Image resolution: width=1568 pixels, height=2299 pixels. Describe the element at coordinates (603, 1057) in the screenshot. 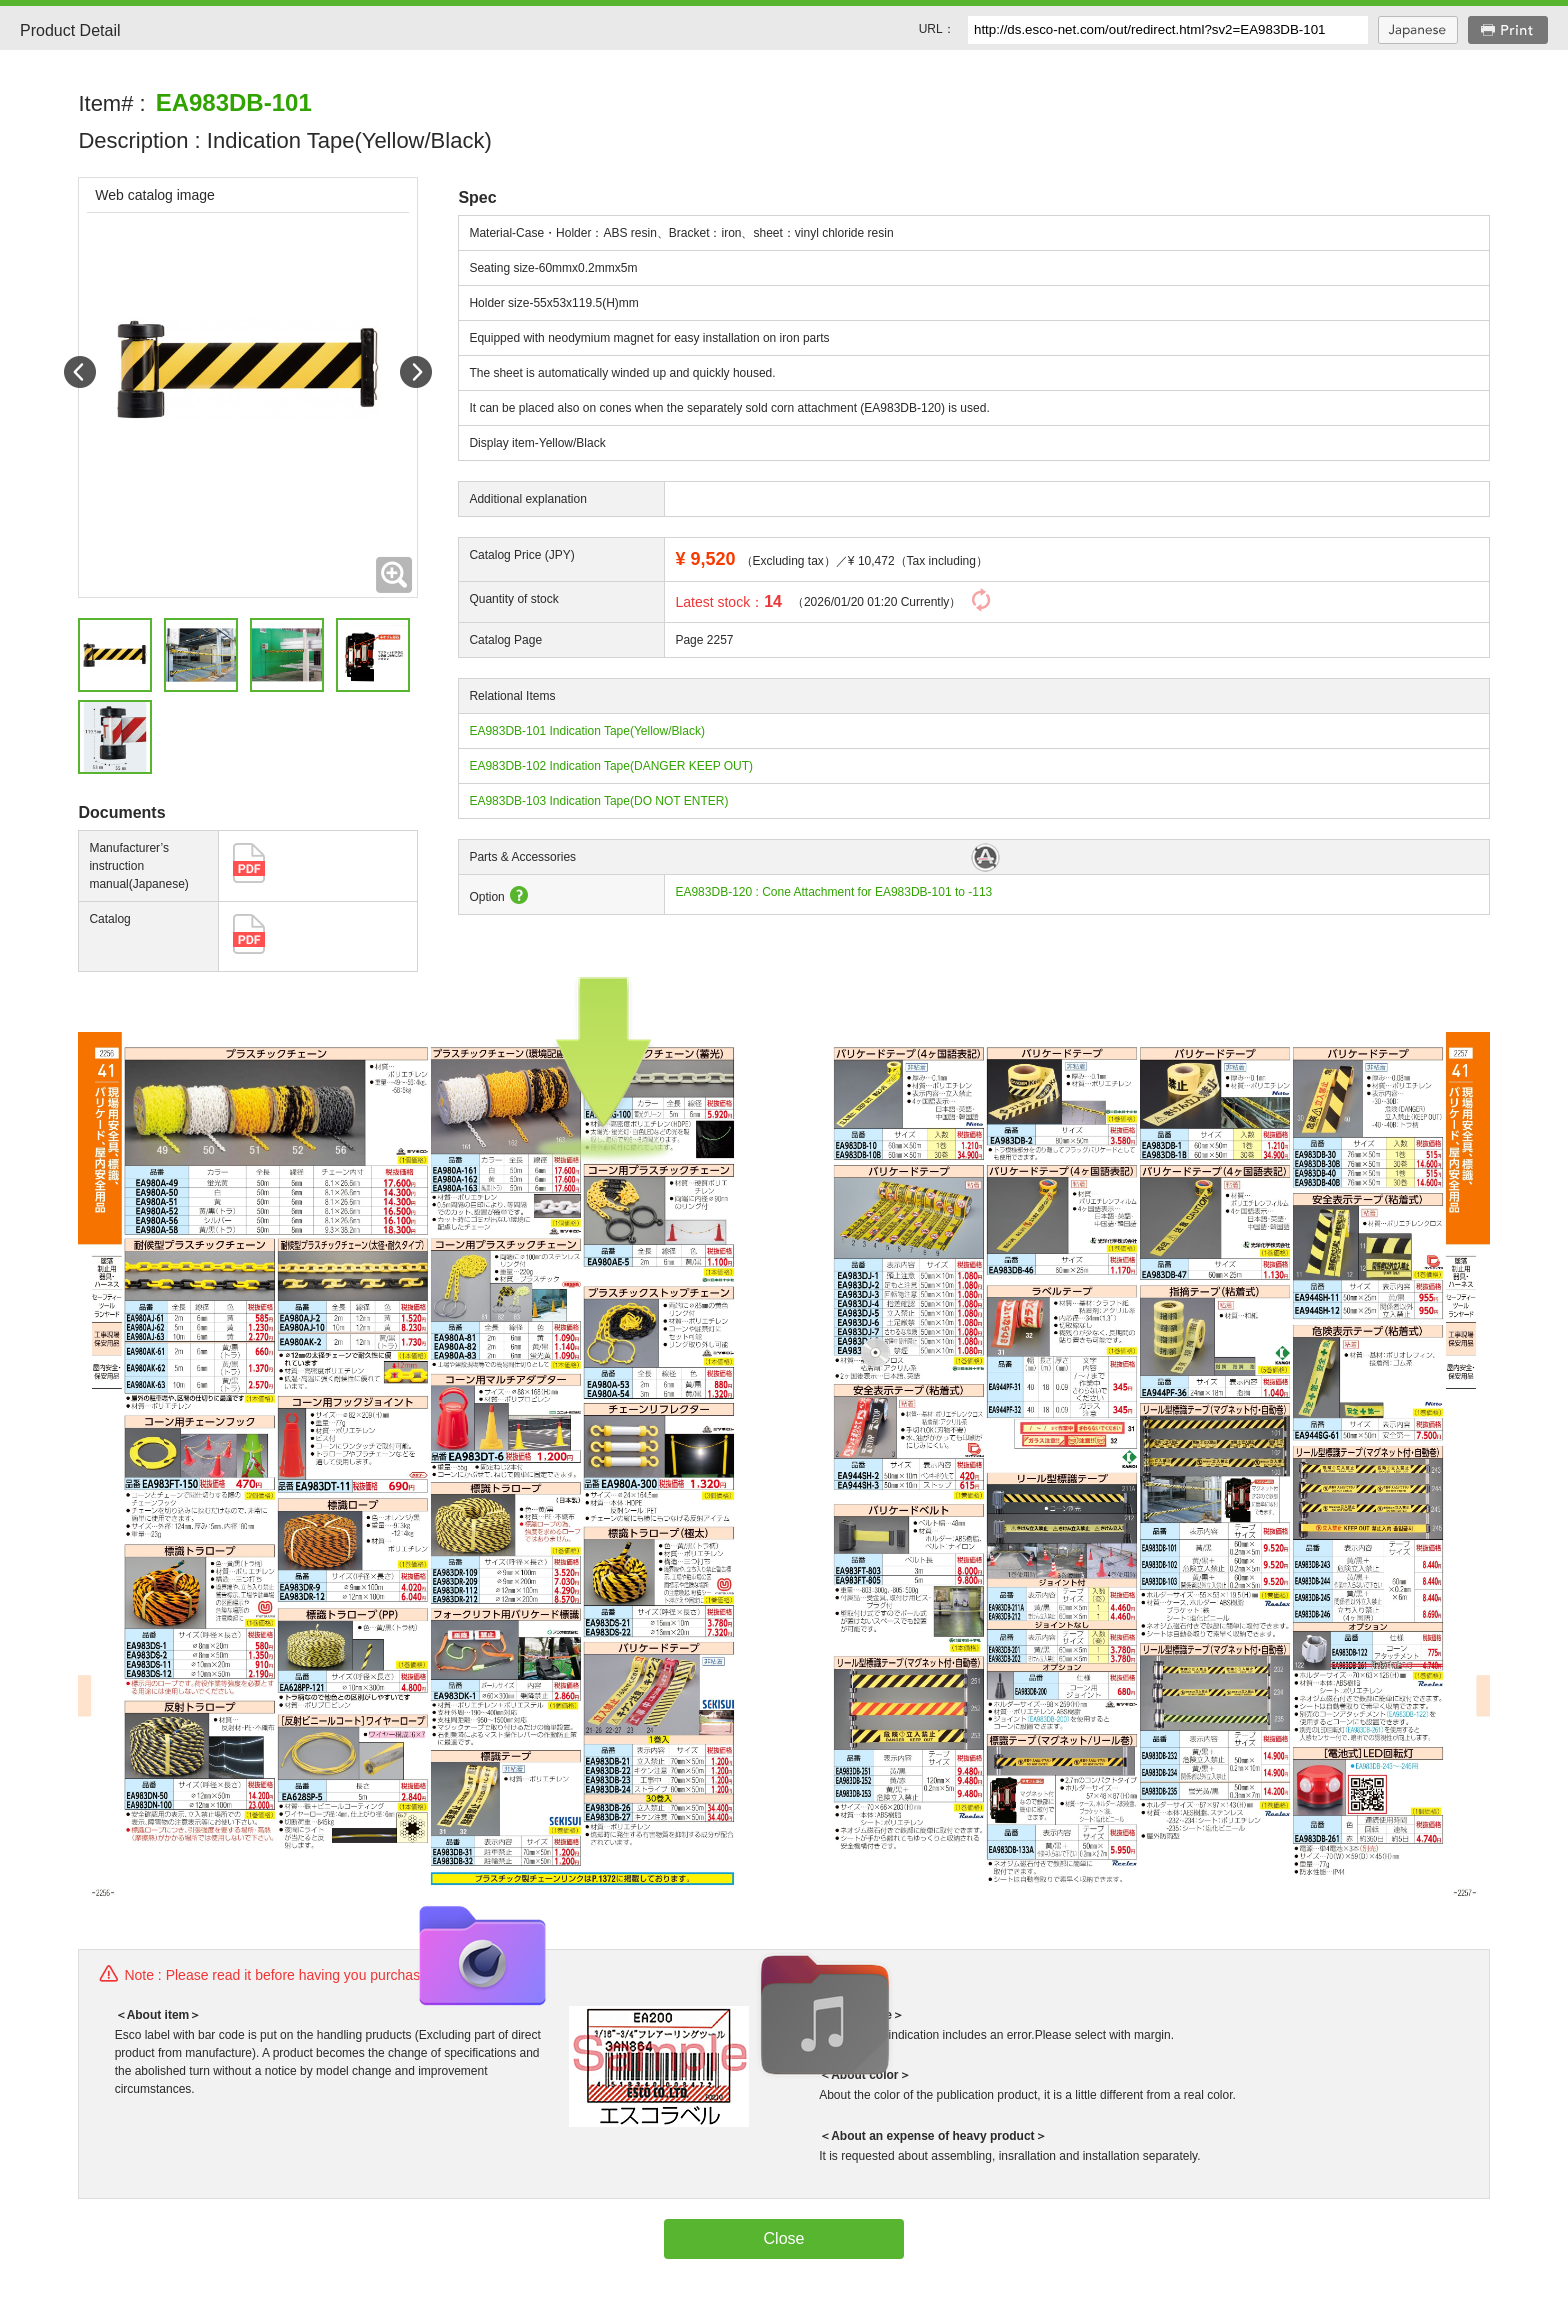

I see `save the current file or document` at that location.